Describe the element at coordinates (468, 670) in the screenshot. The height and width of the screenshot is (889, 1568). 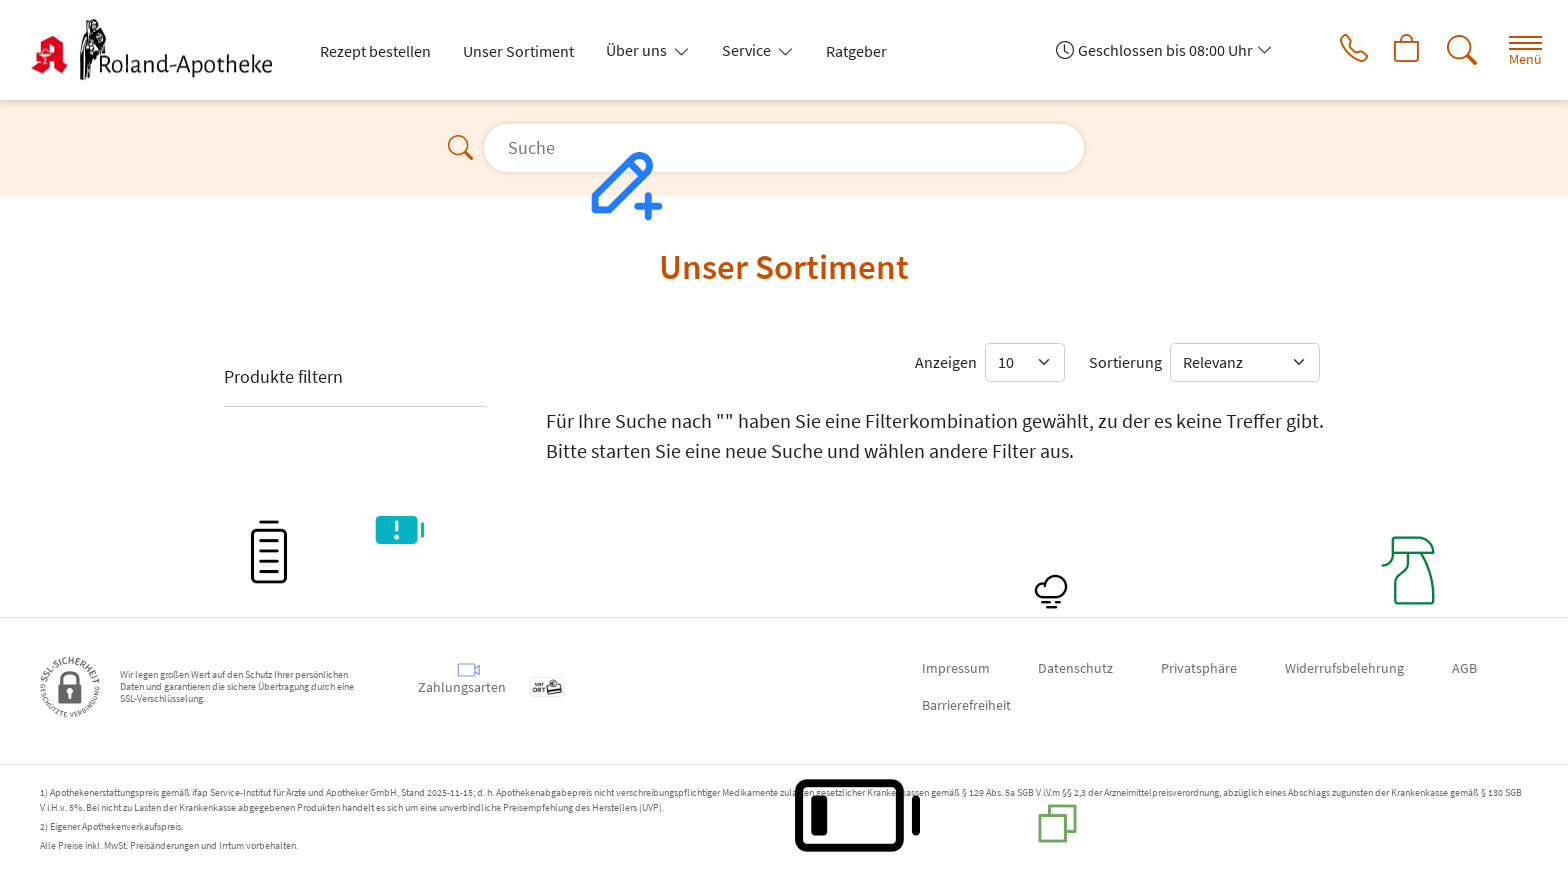
I see `start video recording` at that location.